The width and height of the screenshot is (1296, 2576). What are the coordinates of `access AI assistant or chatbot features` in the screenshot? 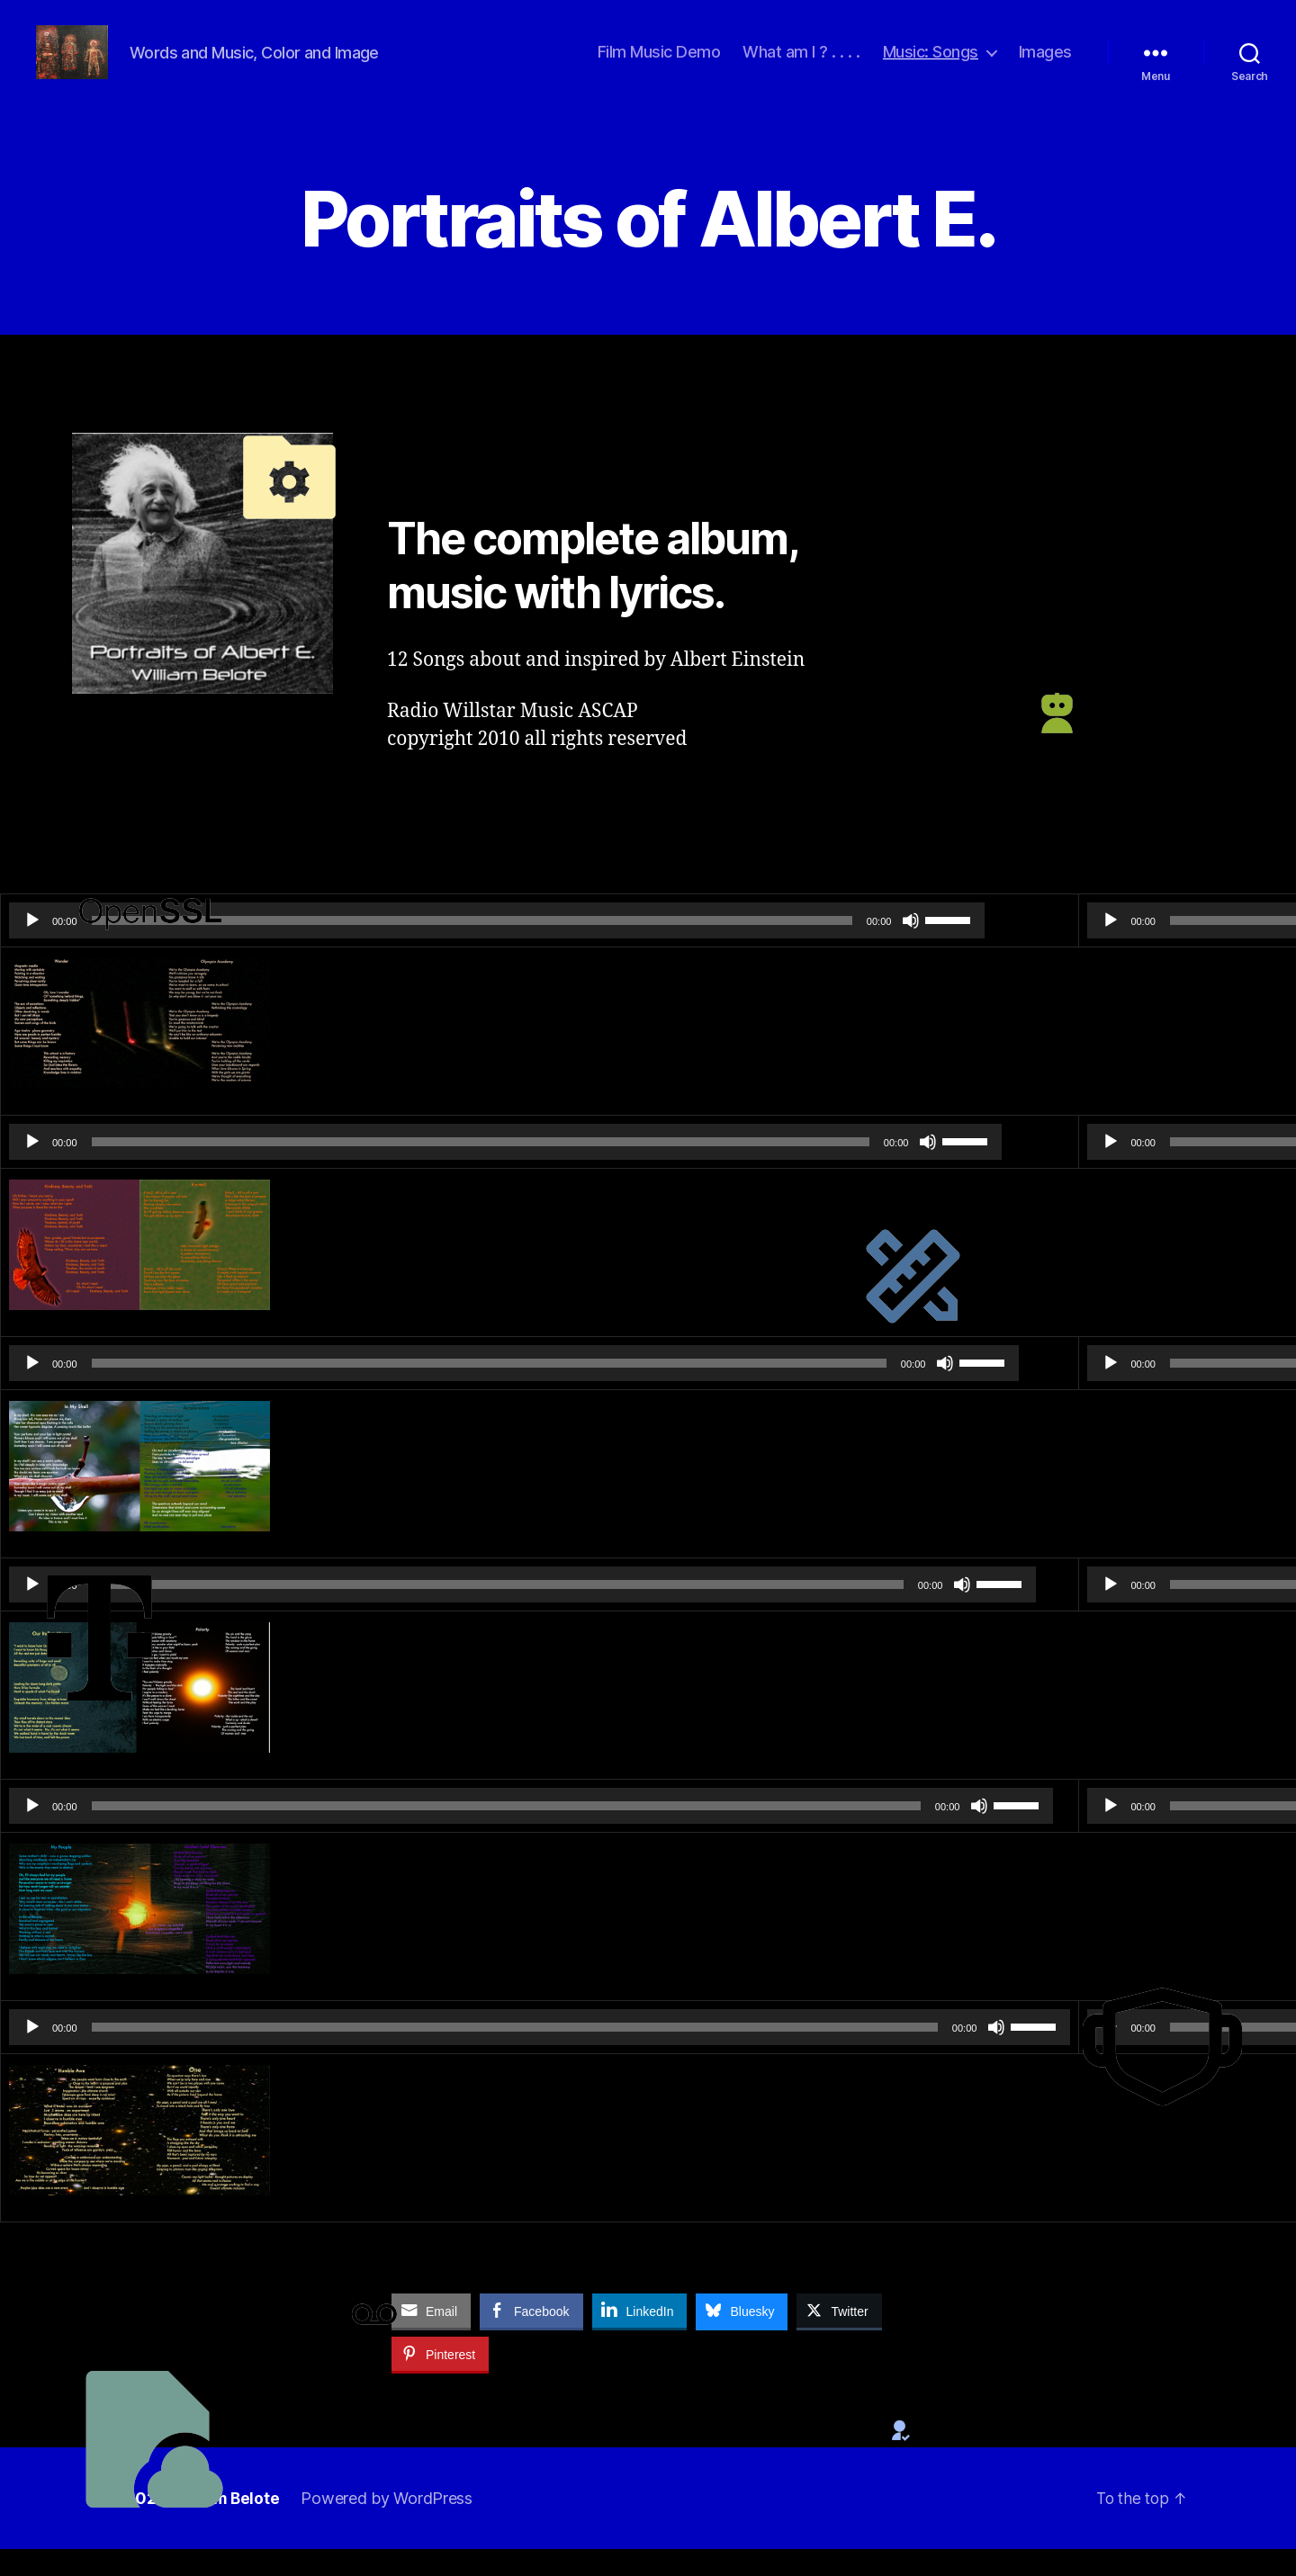 It's located at (1057, 714).